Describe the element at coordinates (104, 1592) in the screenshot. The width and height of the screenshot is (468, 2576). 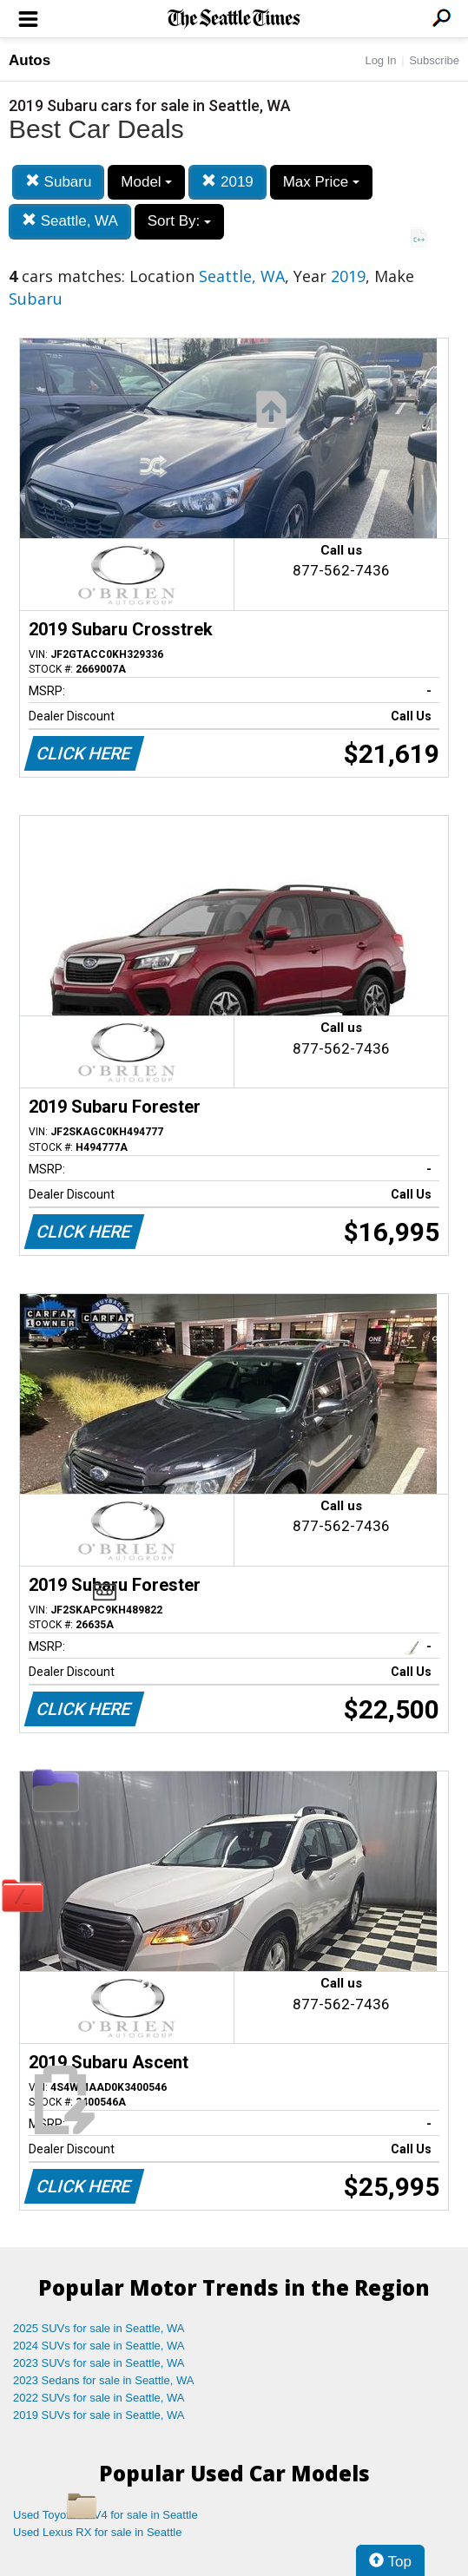
I see `indicates audio tape or cassette media` at that location.